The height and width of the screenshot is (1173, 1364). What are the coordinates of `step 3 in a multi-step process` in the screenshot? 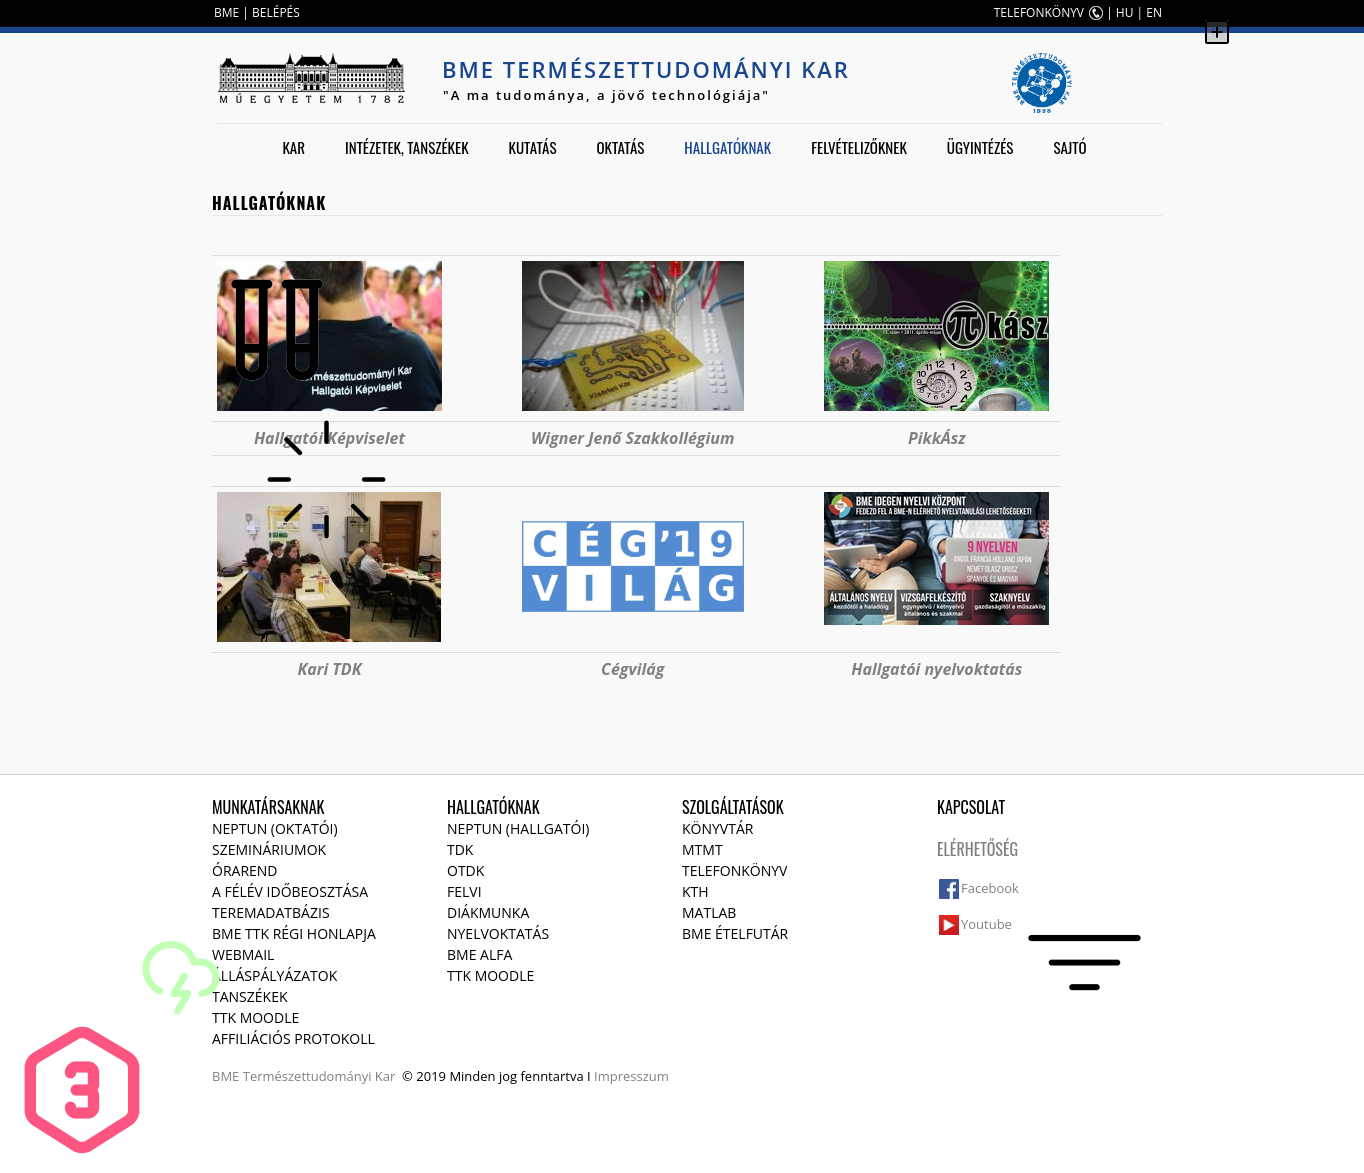 It's located at (82, 1090).